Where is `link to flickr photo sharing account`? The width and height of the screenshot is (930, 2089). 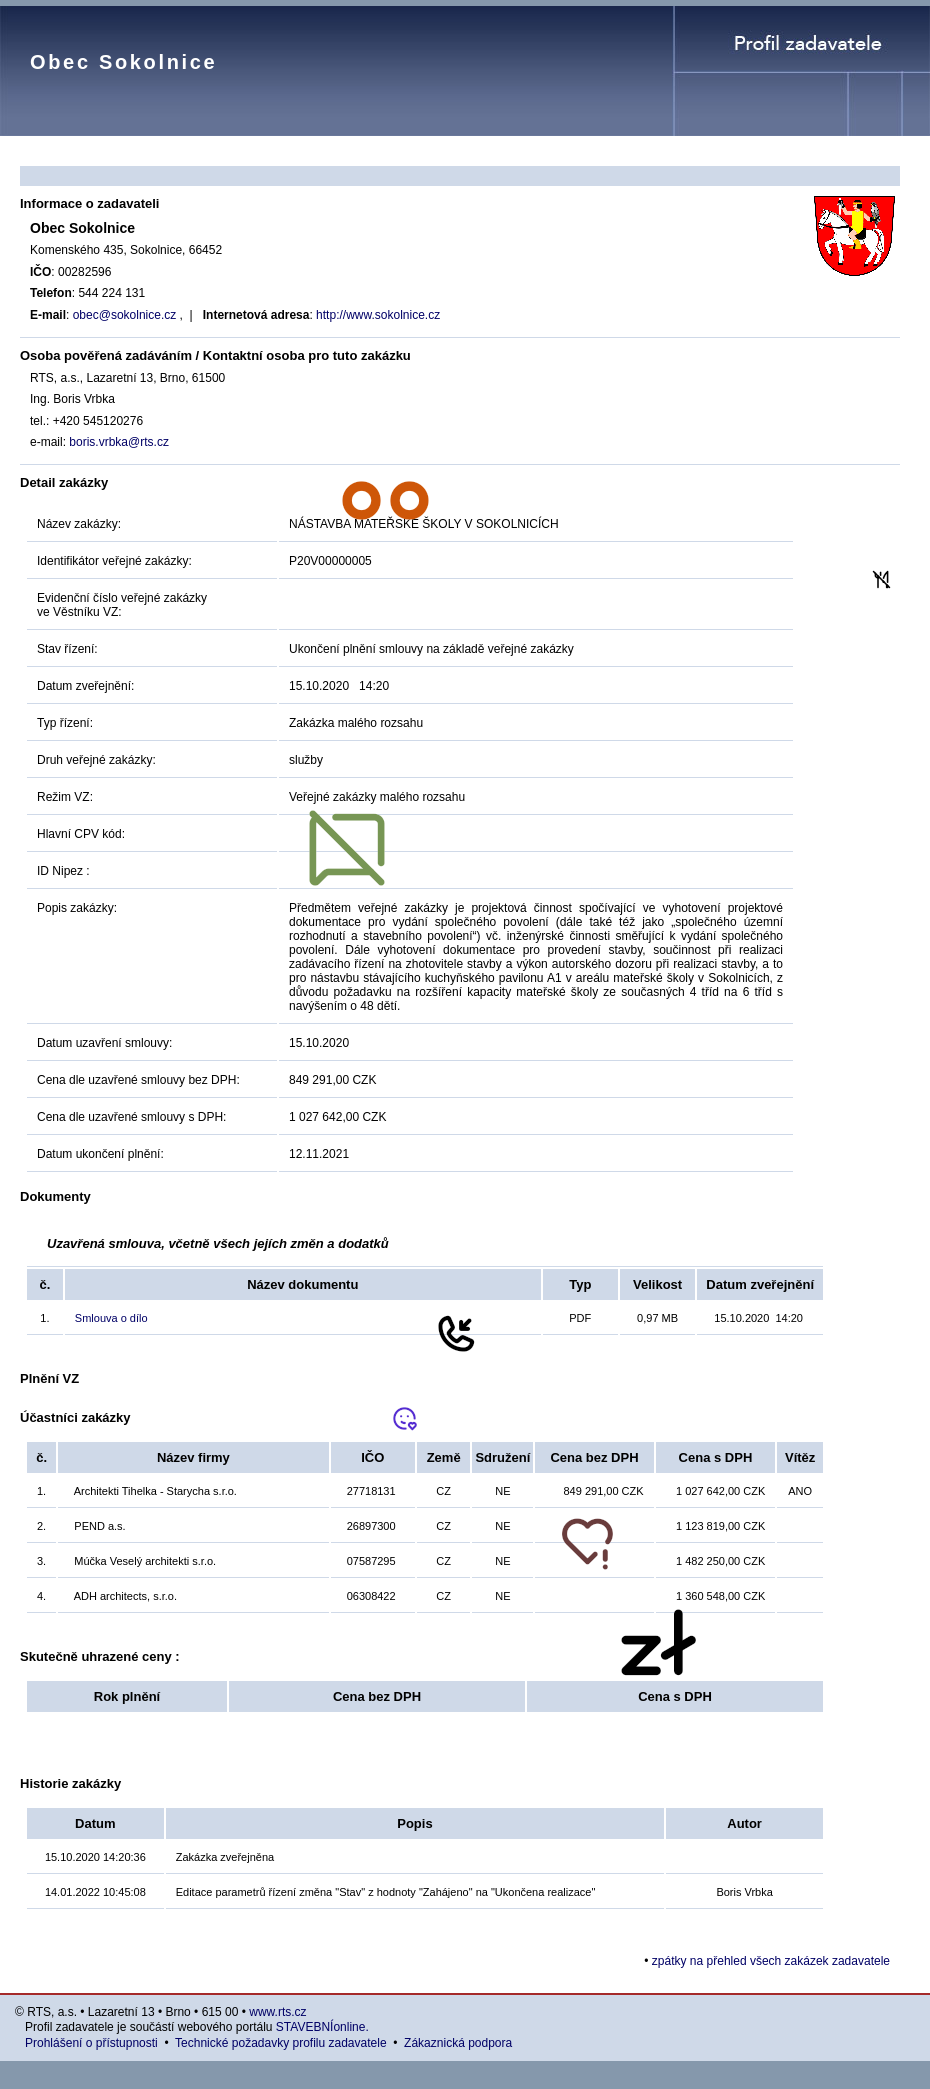 link to flickr photo sharing account is located at coordinates (385, 500).